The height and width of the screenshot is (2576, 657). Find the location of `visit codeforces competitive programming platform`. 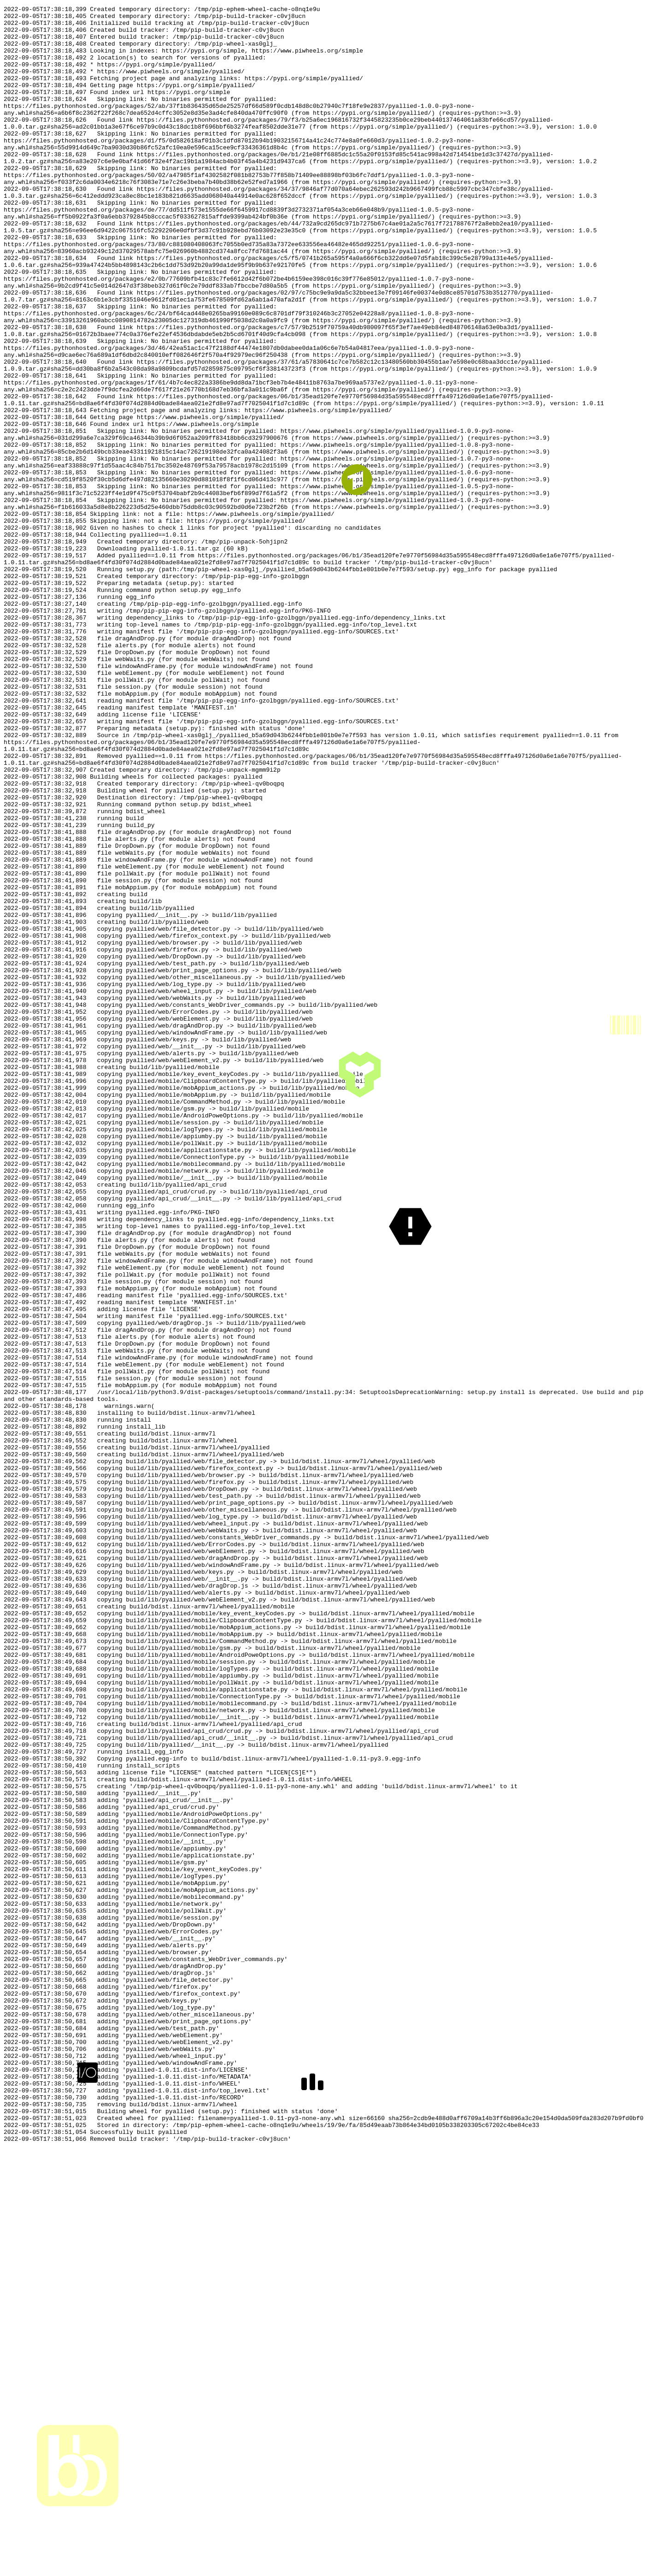

visit codeforces competitive programming platform is located at coordinates (312, 2082).